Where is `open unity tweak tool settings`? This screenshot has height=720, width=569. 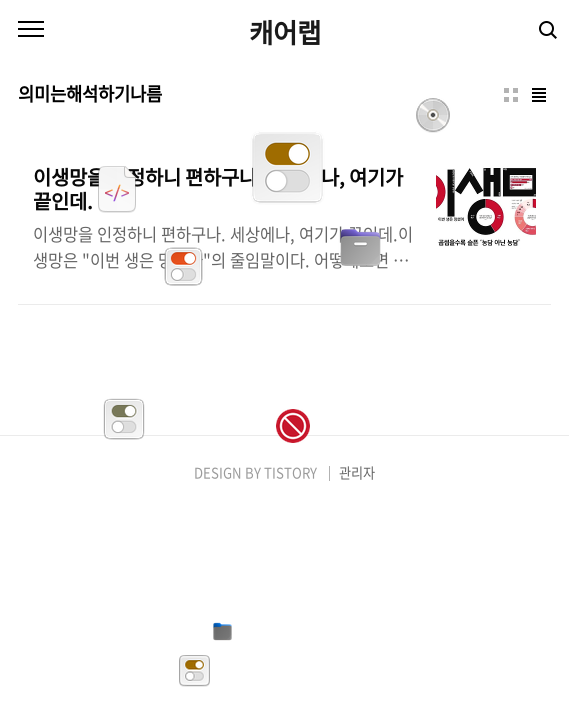 open unity tweak tool settings is located at coordinates (183, 266).